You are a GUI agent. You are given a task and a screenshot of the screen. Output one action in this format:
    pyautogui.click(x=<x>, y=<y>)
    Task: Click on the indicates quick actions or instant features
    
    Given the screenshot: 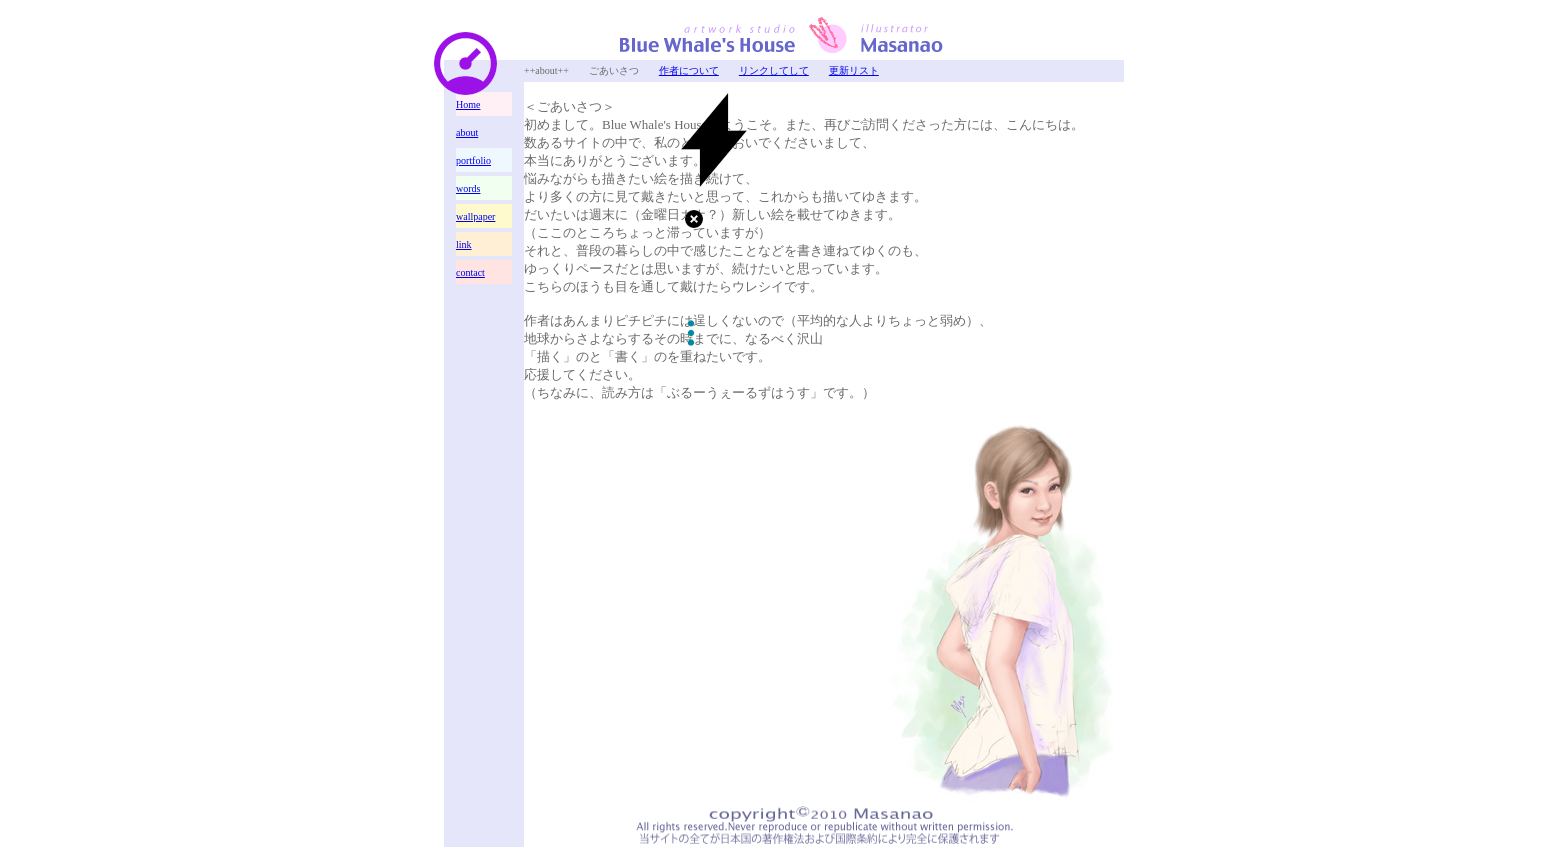 What is the action you would take?
    pyautogui.click(x=714, y=140)
    